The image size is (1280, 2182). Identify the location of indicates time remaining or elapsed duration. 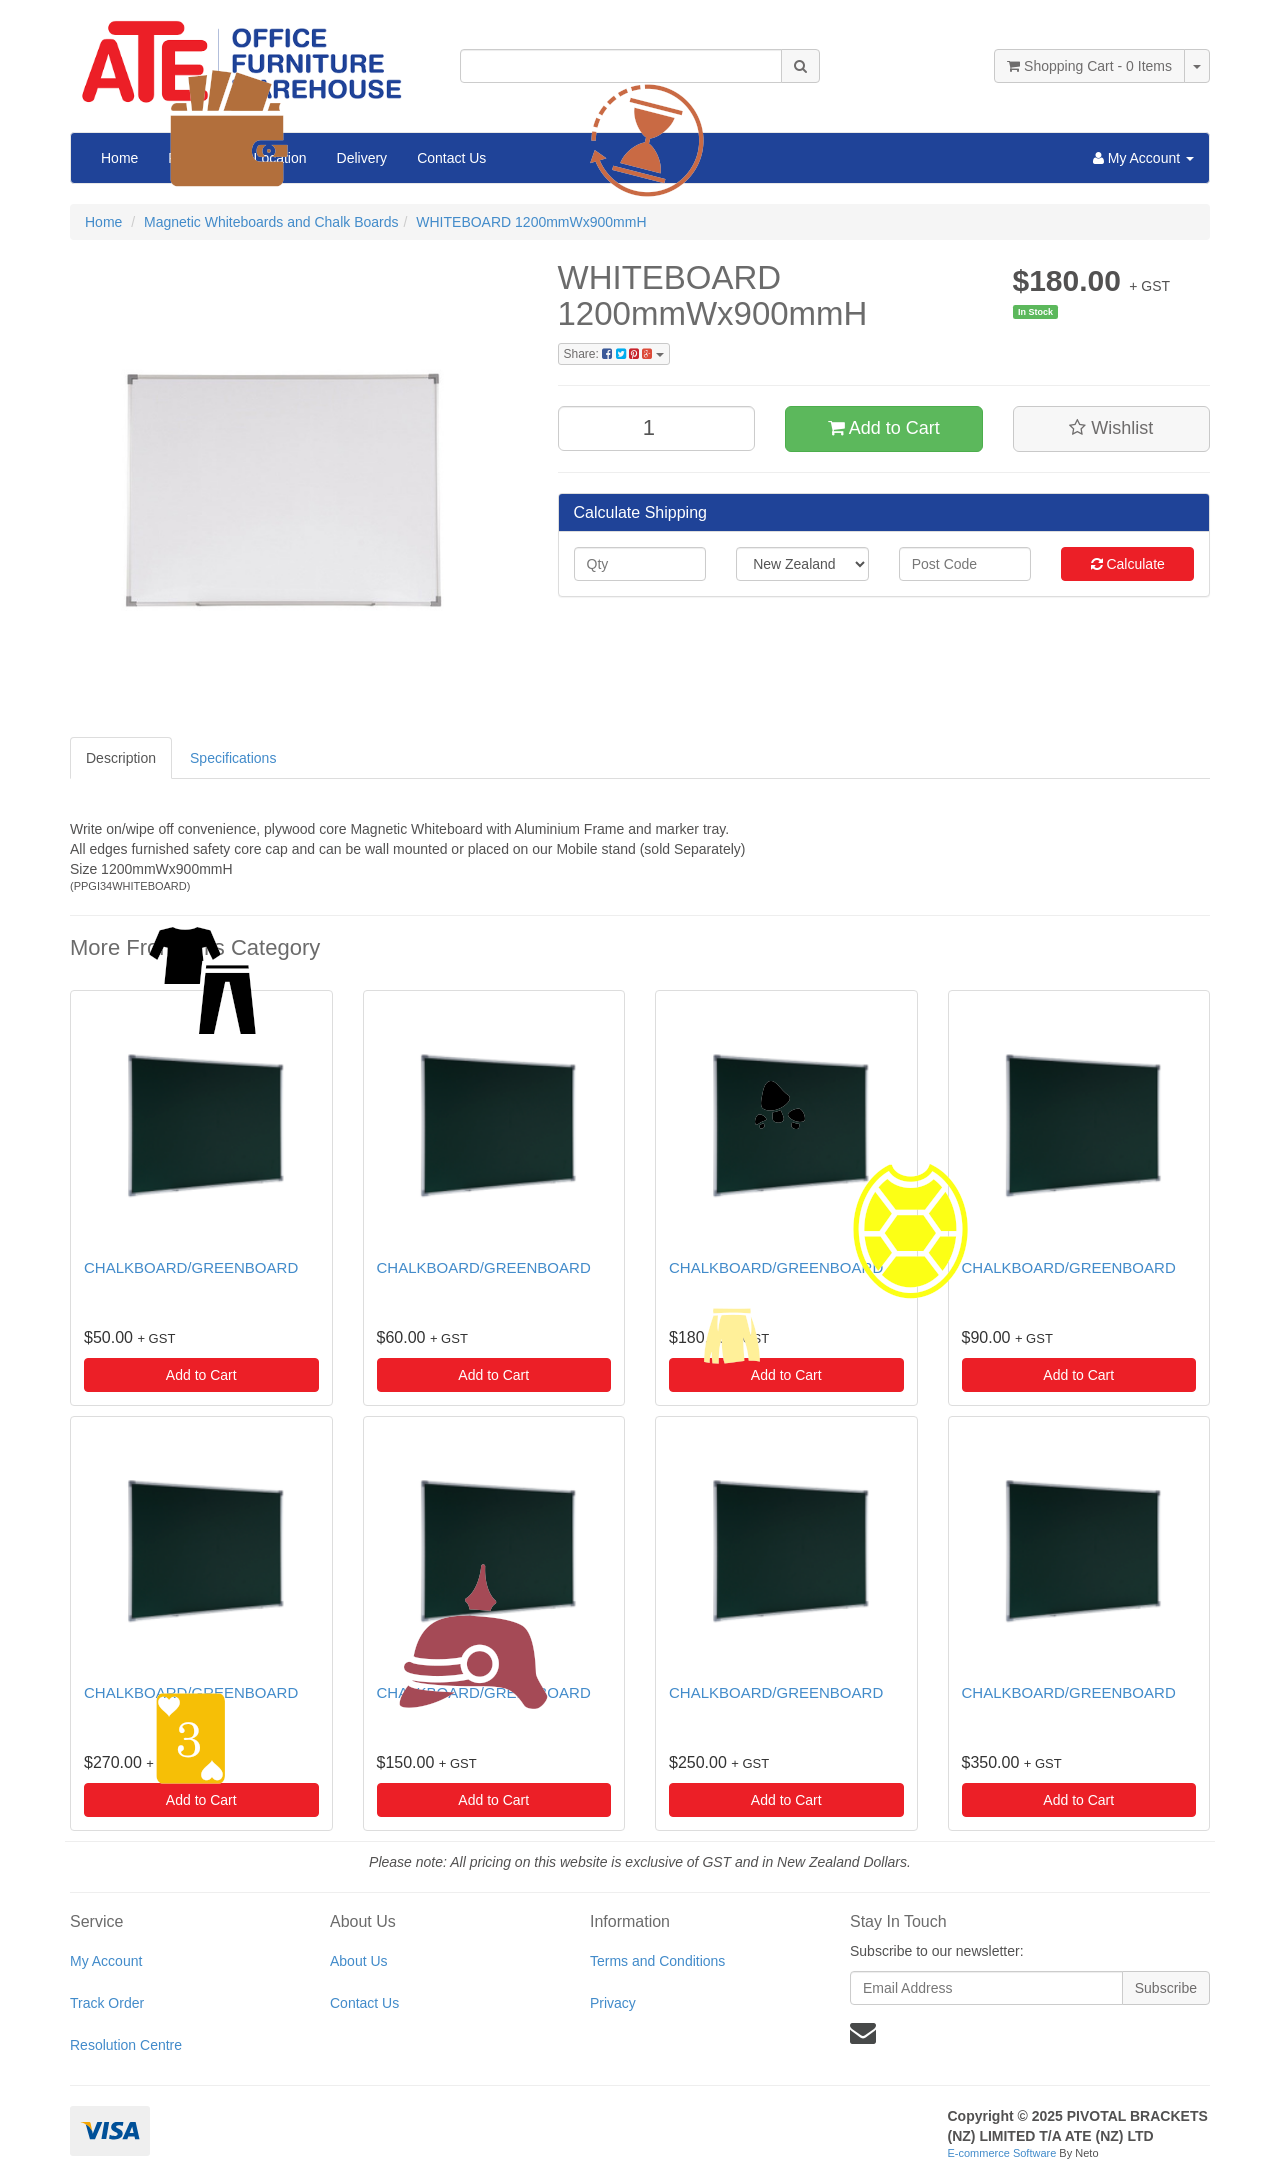
(647, 140).